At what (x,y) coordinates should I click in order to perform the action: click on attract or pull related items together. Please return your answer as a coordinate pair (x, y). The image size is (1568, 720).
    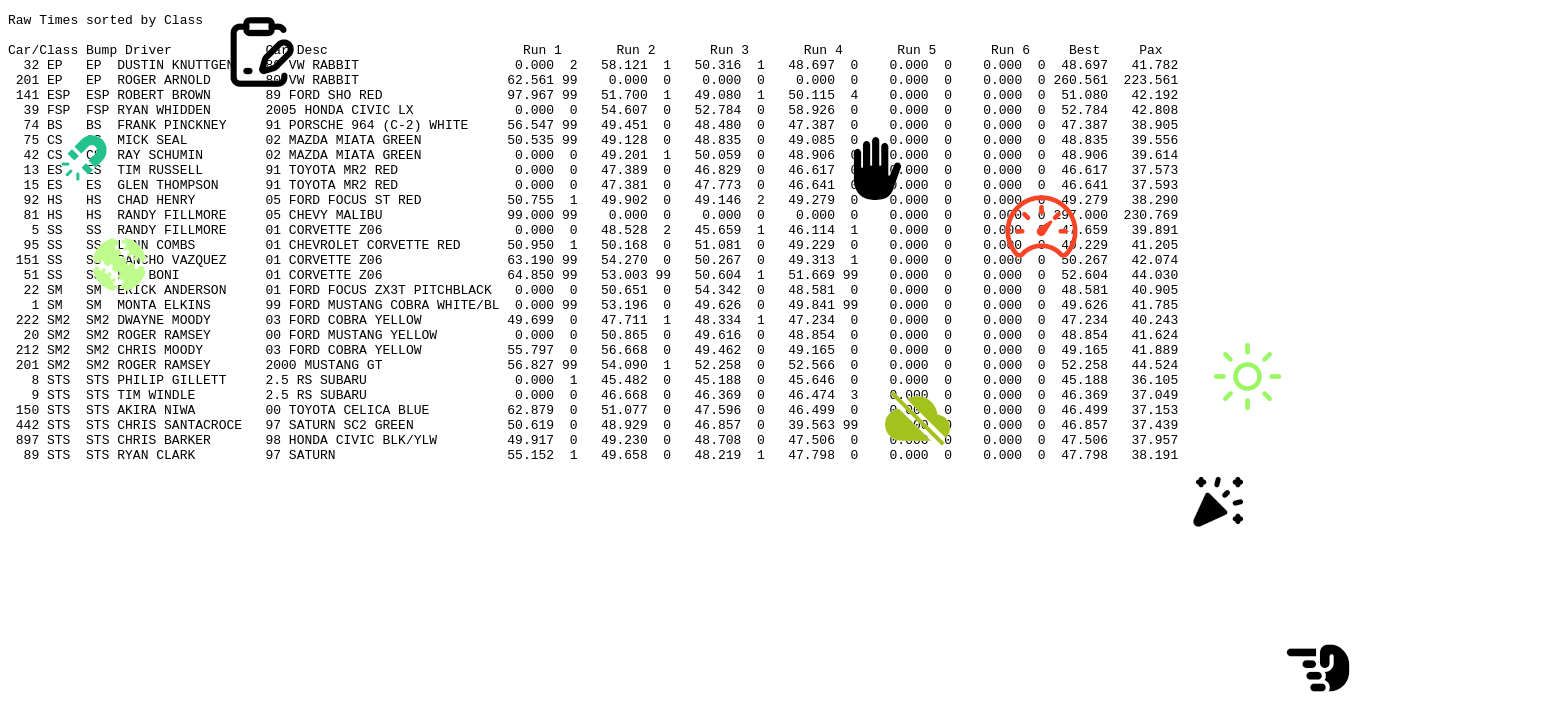
    Looking at the image, I should click on (84, 157).